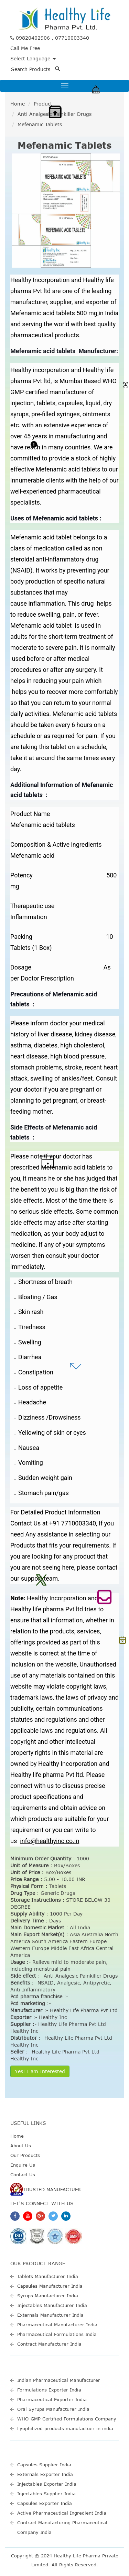 The image size is (129, 2576). I want to click on select winter or cold weather accessories, so click(96, 90).